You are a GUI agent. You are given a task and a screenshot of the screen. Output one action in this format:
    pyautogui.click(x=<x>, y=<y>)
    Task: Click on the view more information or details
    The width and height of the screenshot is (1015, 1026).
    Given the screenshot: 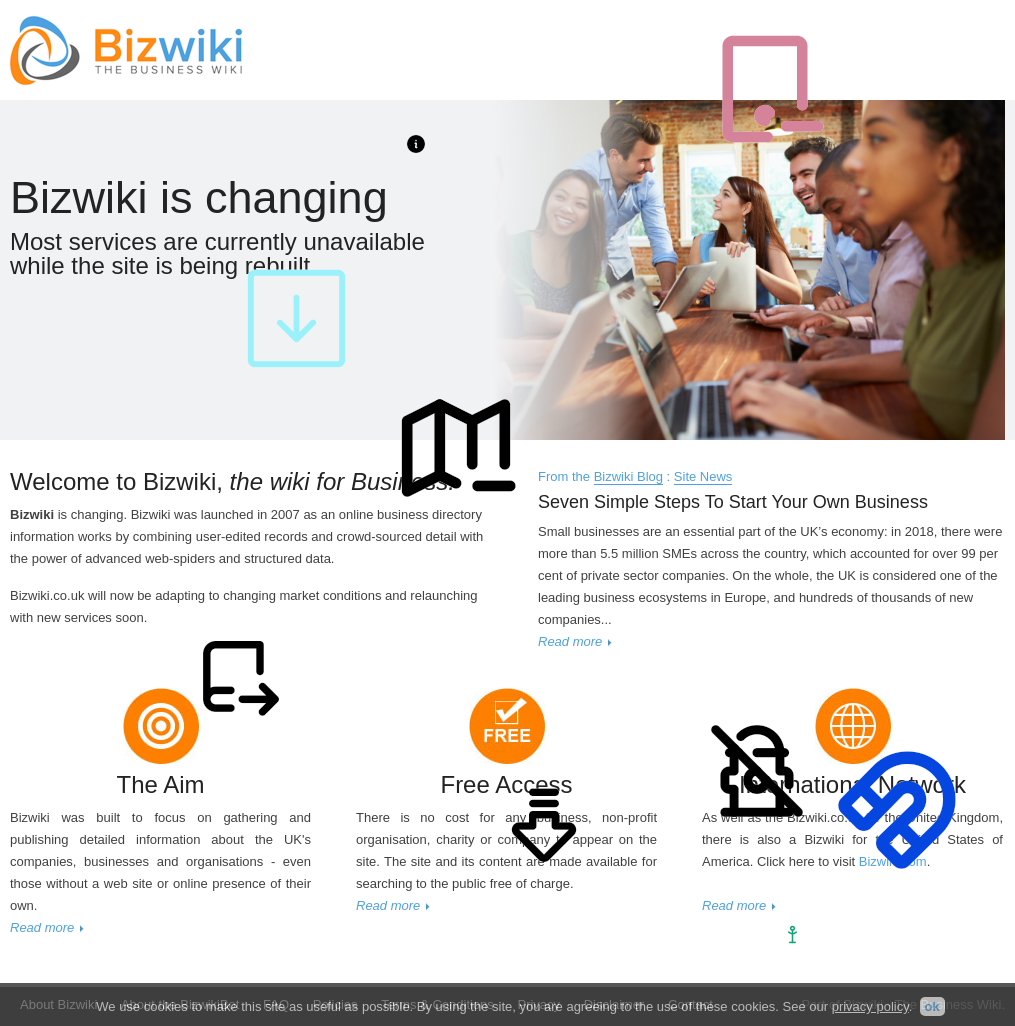 What is the action you would take?
    pyautogui.click(x=416, y=144)
    